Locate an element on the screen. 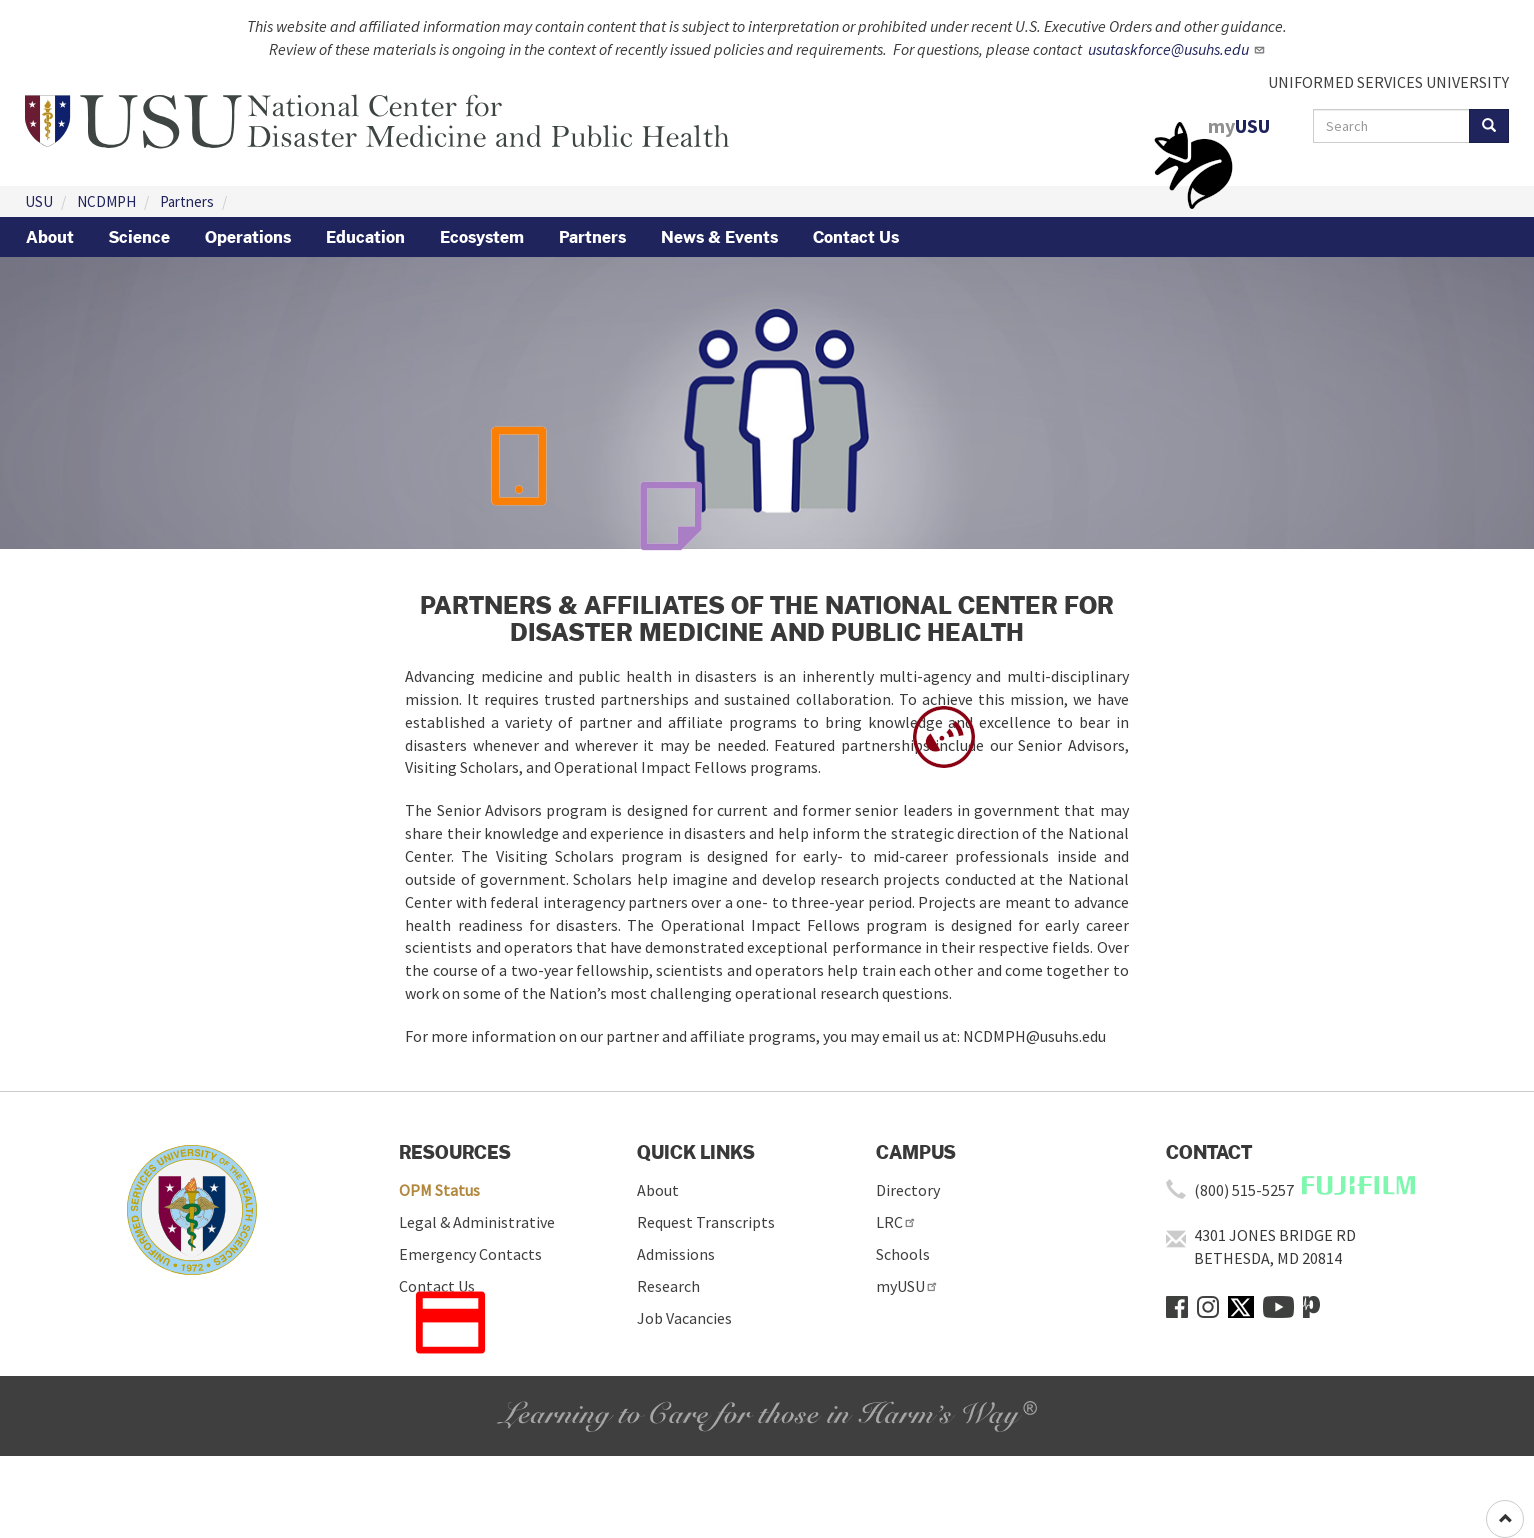  view or open a document is located at coordinates (671, 516).